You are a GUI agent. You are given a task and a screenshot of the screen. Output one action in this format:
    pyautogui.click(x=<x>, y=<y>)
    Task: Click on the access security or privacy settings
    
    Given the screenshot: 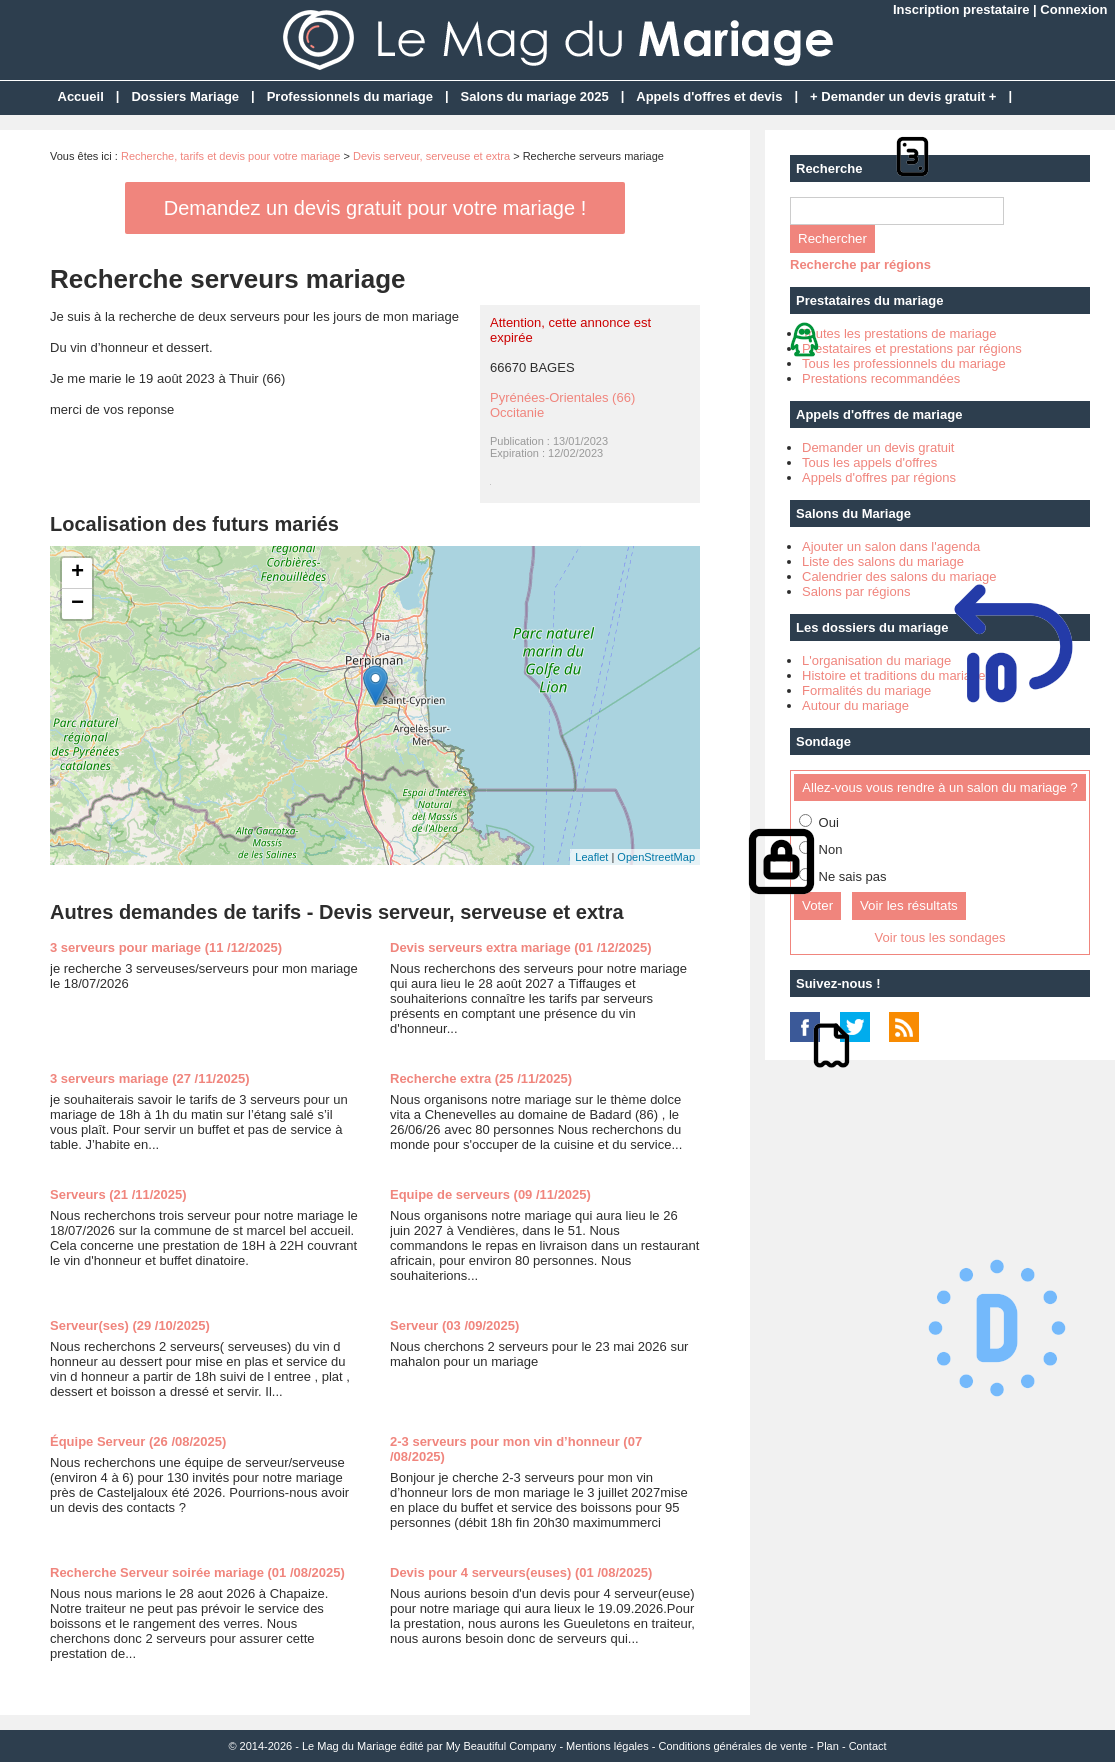 What is the action you would take?
    pyautogui.click(x=781, y=861)
    